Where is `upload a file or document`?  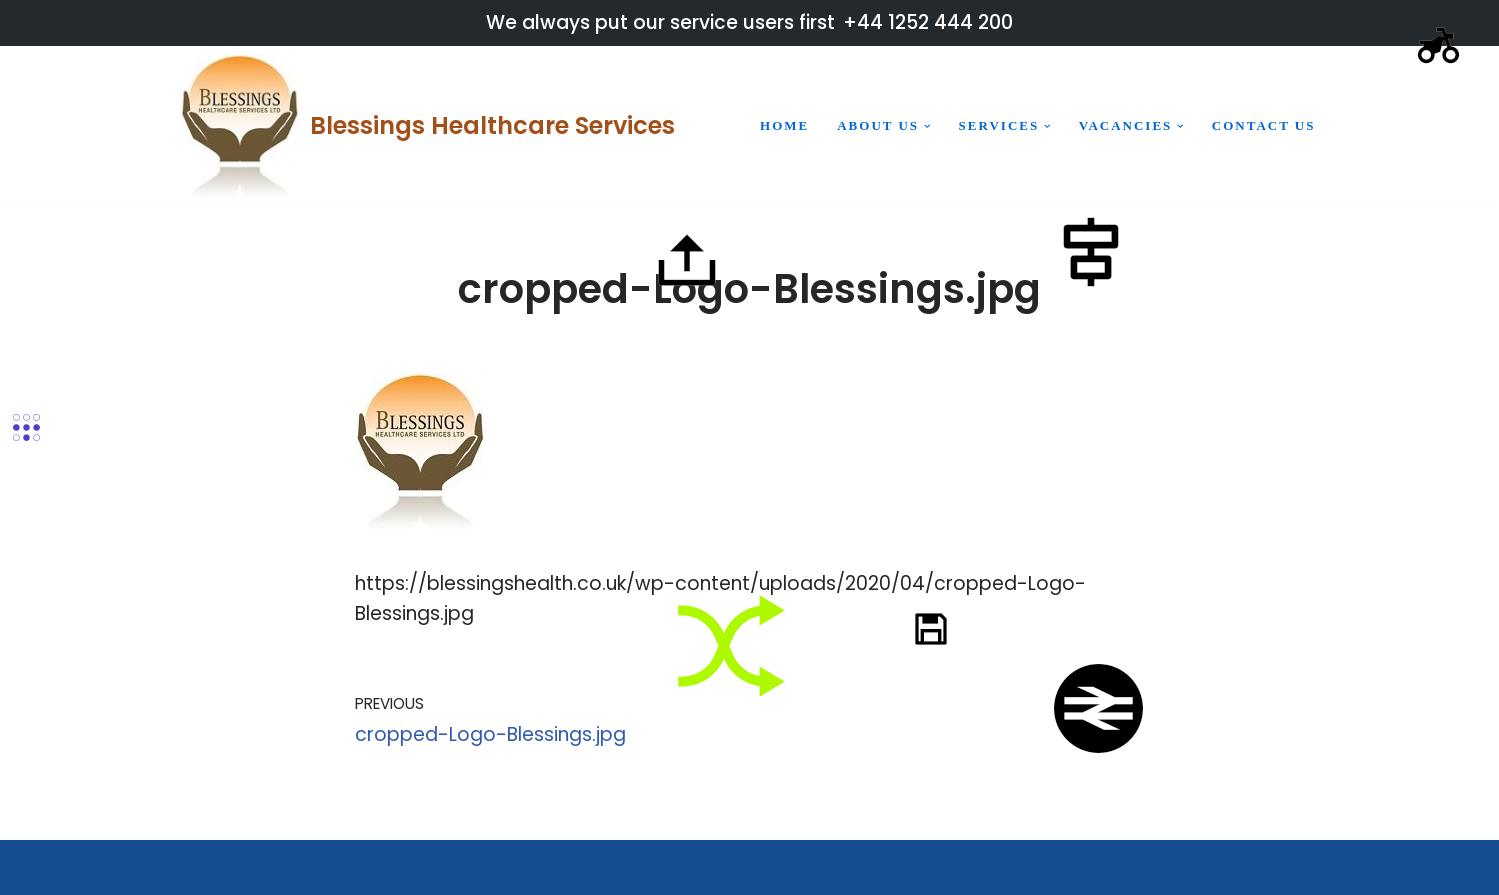 upload a file or document is located at coordinates (687, 260).